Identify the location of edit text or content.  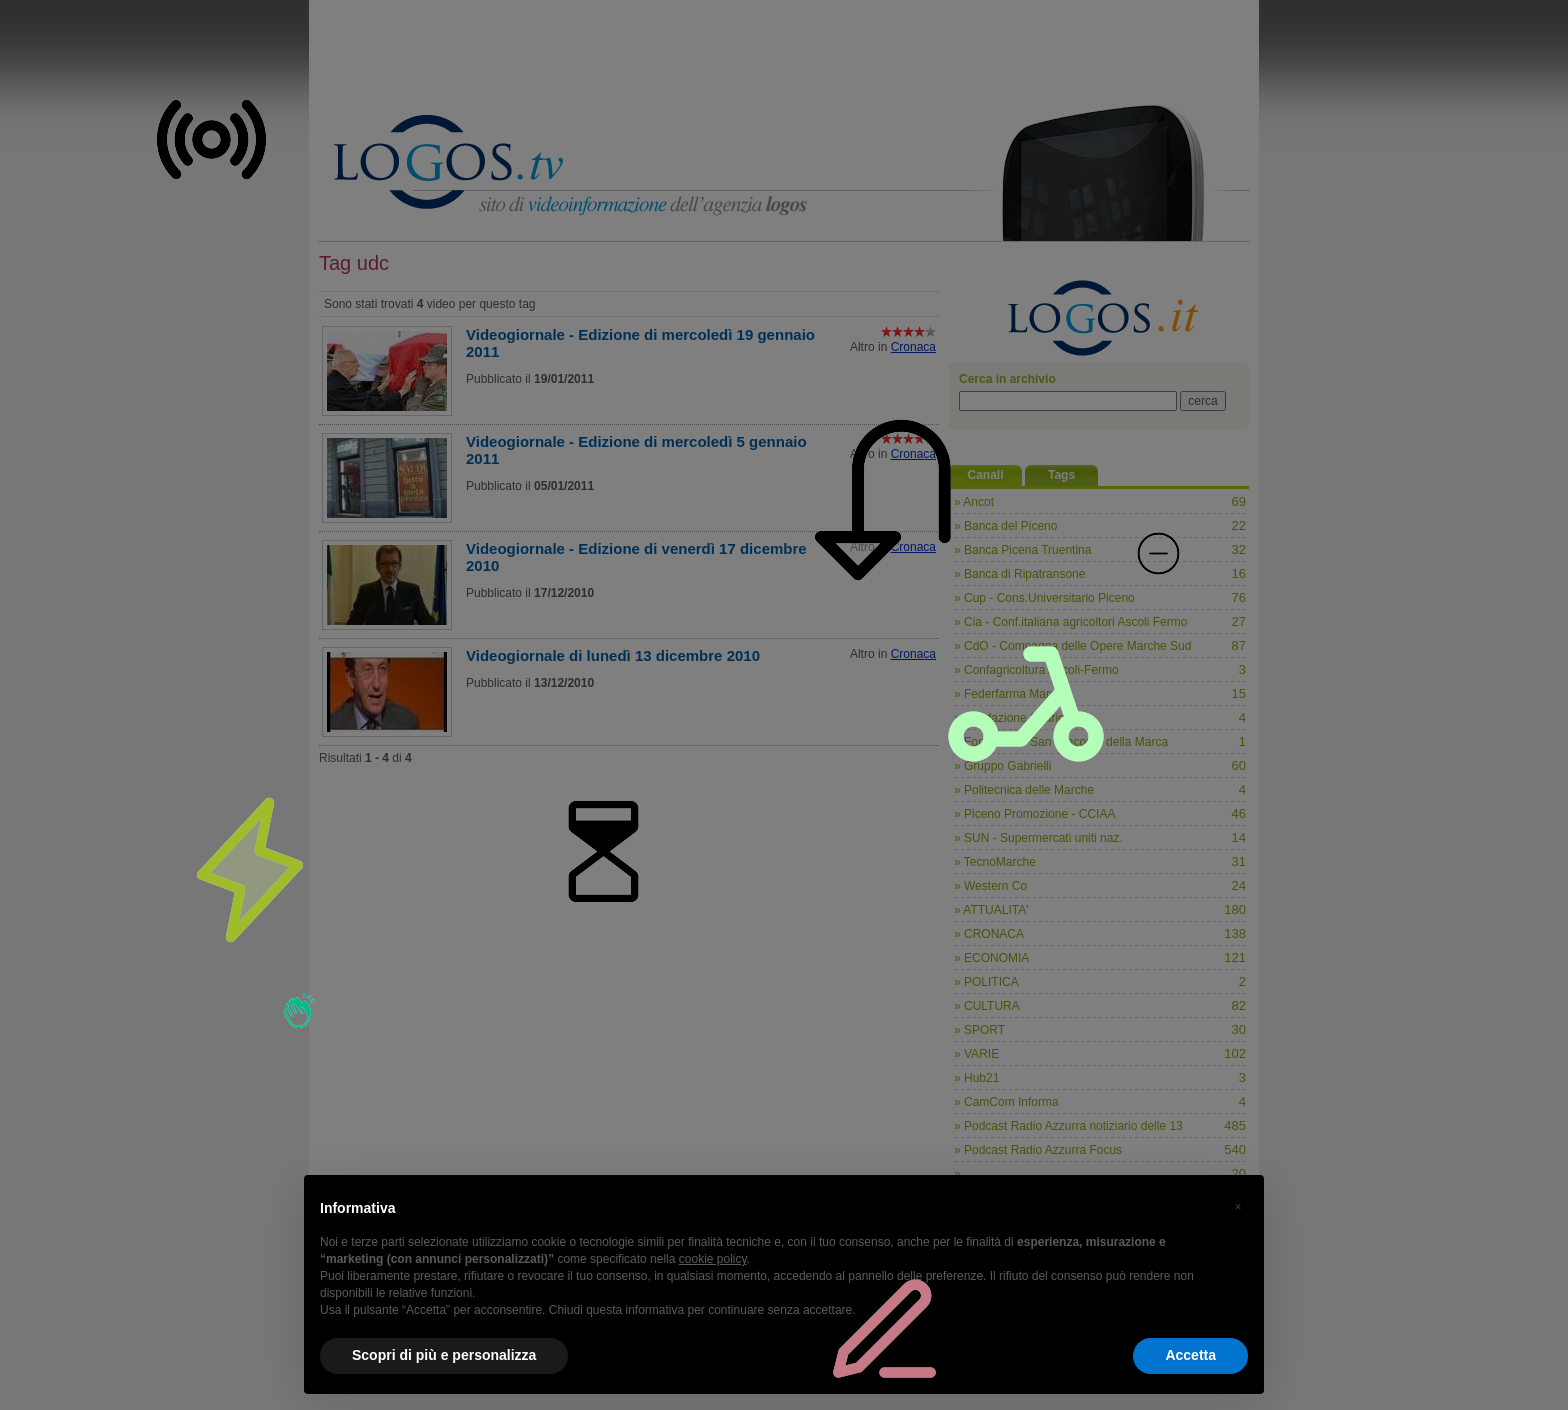
(884, 1331).